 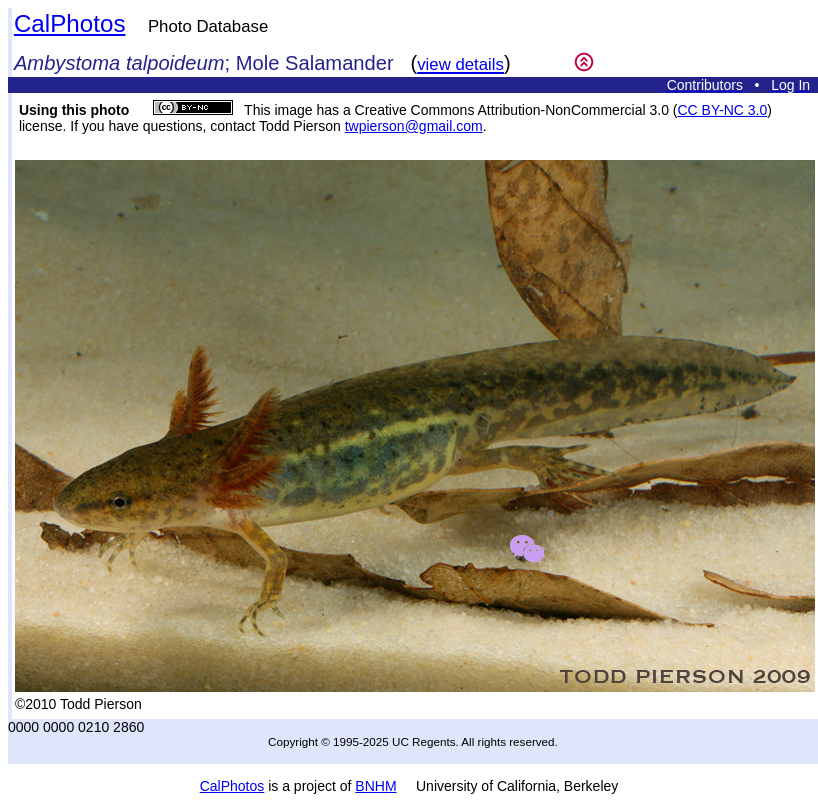 What do you see at coordinates (527, 549) in the screenshot?
I see `open WeChat messaging app` at bounding box center [527, 549].